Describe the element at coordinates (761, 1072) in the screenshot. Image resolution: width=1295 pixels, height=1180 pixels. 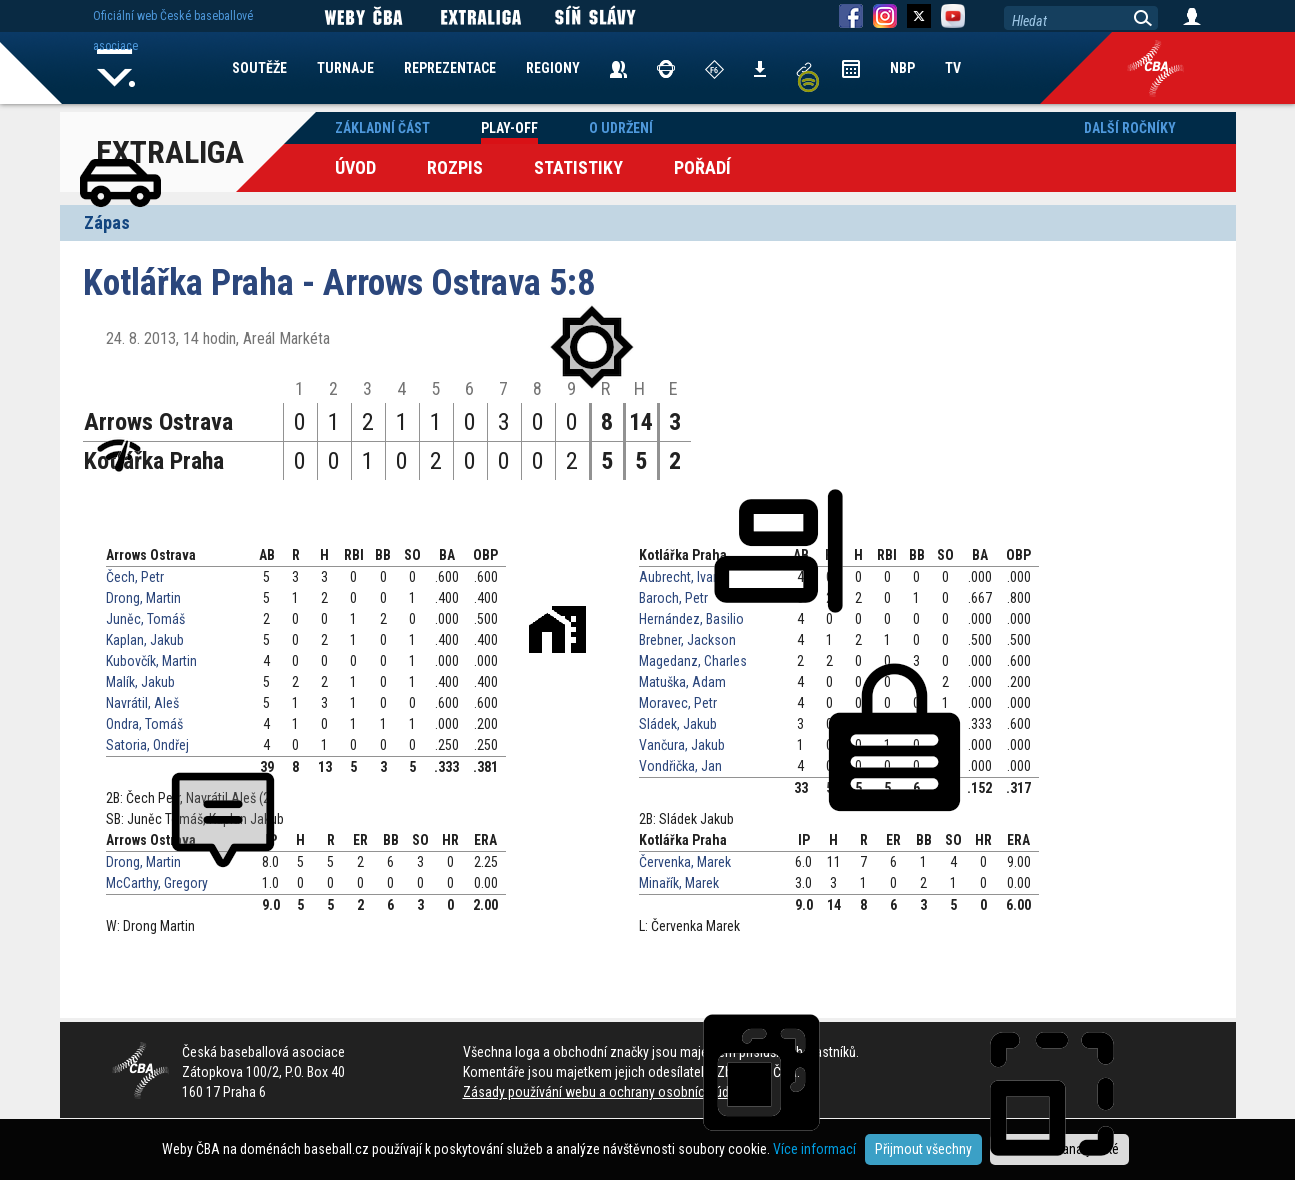
I see `move selection to background layer` at that location.